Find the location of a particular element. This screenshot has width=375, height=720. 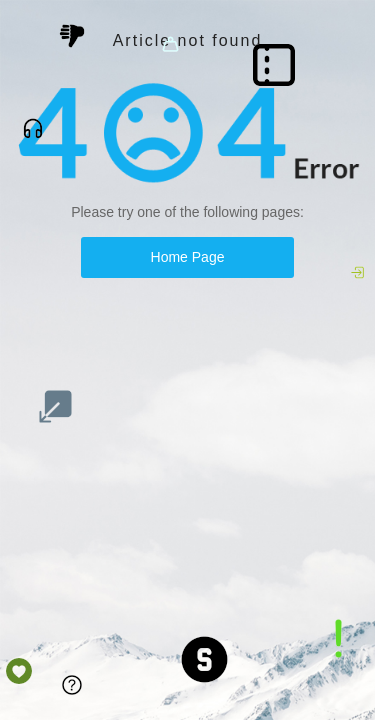

add to favorites is located at coordinates (19, 671).